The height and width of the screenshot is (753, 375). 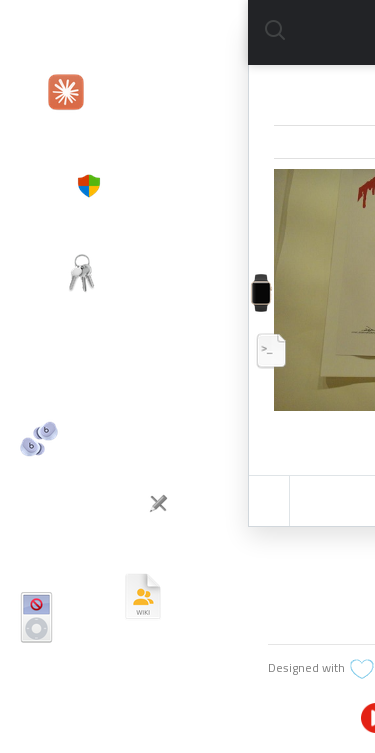 What do you see at coordinates (271, 350) in the screenshot?
I see `shell script or terminal executable file` at bounding box center [271, 350].